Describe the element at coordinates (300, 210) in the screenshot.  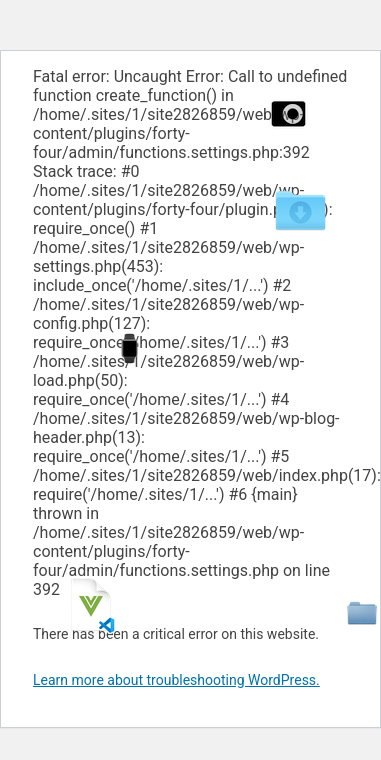
I see `open your downloads folder` at that location.